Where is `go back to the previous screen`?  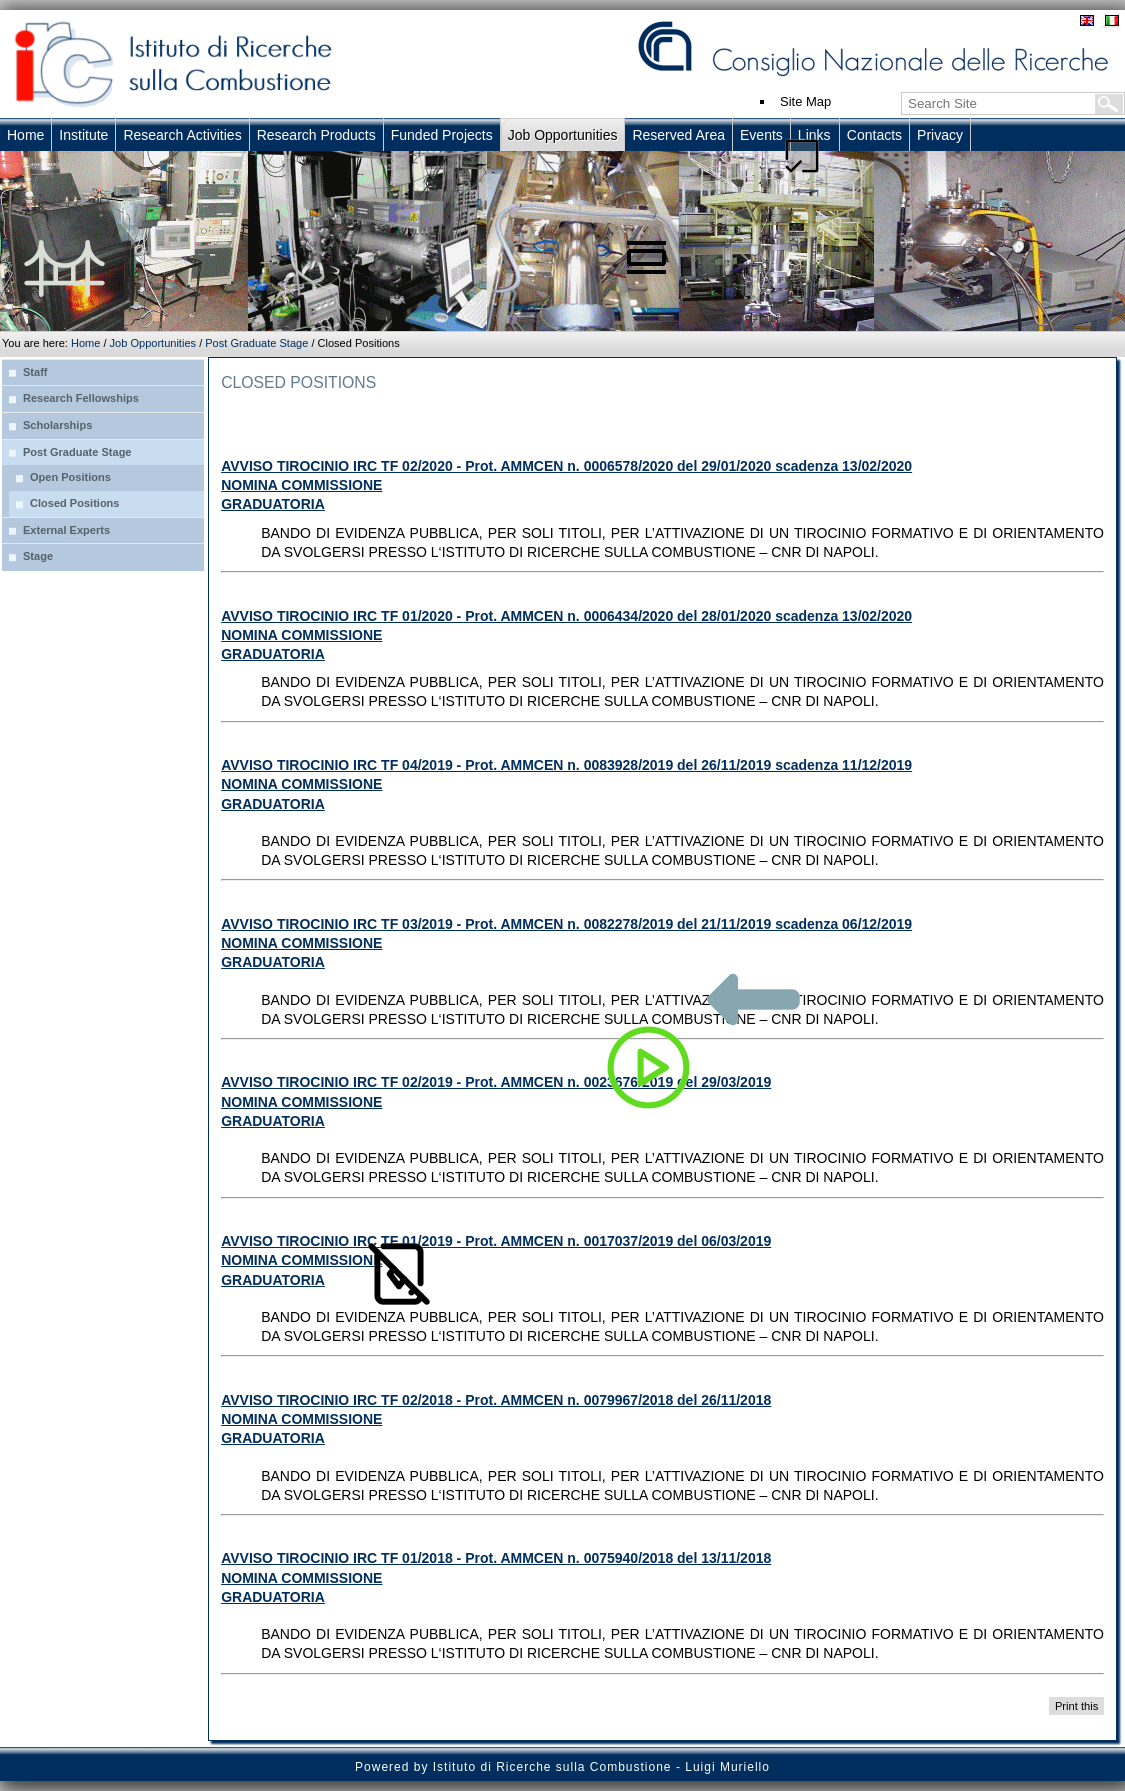 go back to the previous screen is located at coordinates (753, 999).